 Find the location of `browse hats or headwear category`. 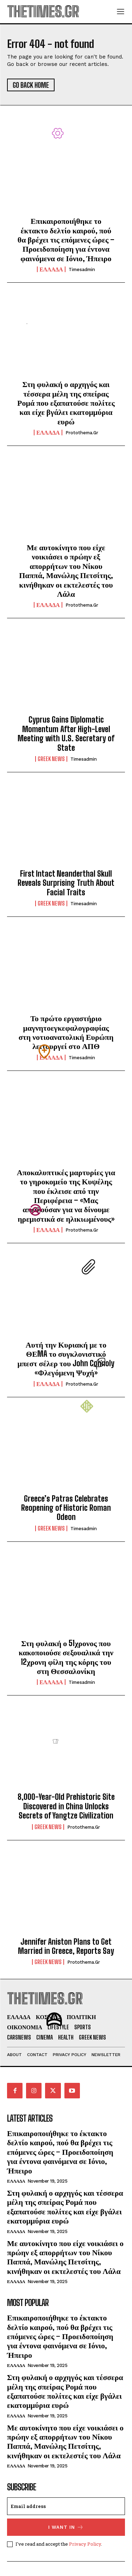

browse hats or headwear category is located at coordinates (54, 2020).